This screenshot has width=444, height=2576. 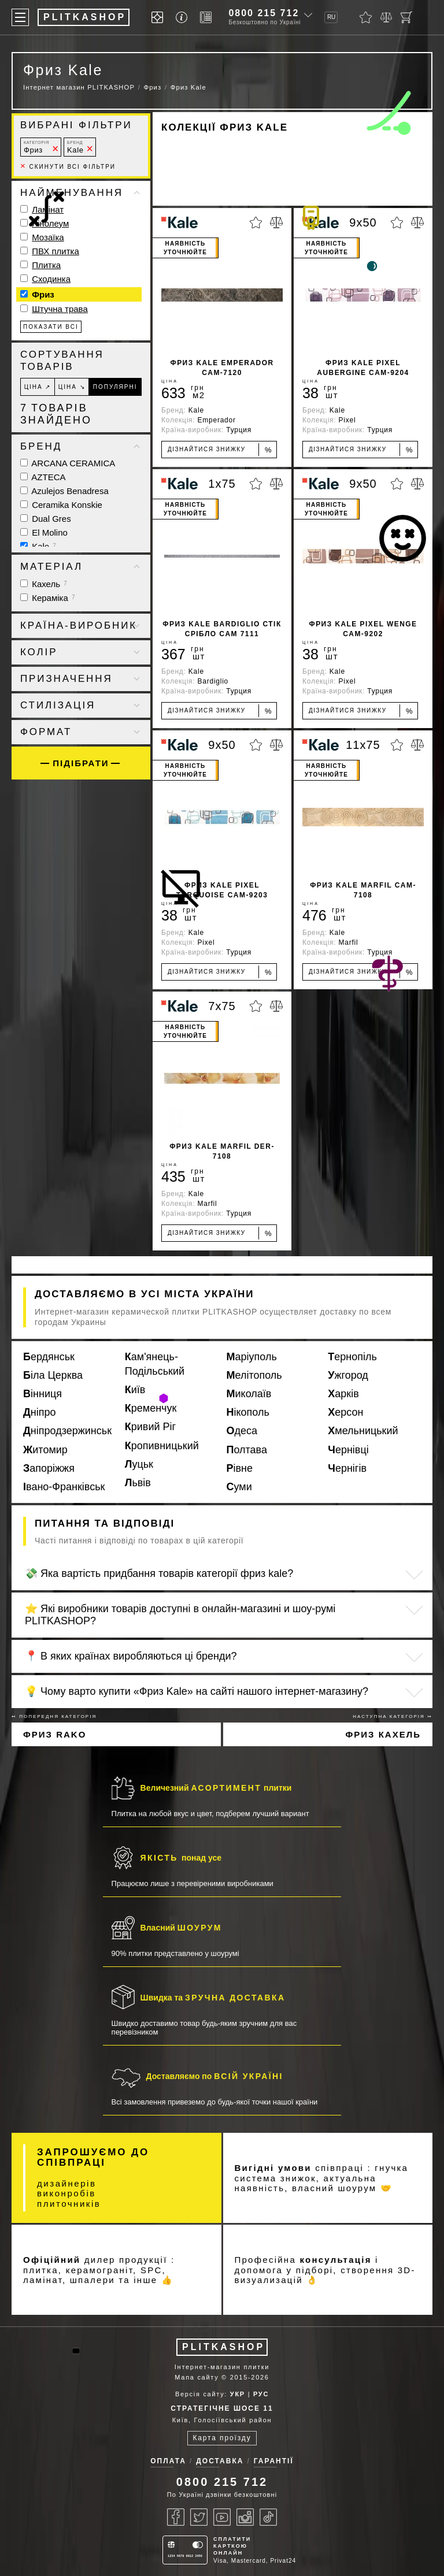 What do you see at coordinates (164, 1398) in the screenshot?
I see `indicates a selected or active state` at bounding box center [164, 1398].